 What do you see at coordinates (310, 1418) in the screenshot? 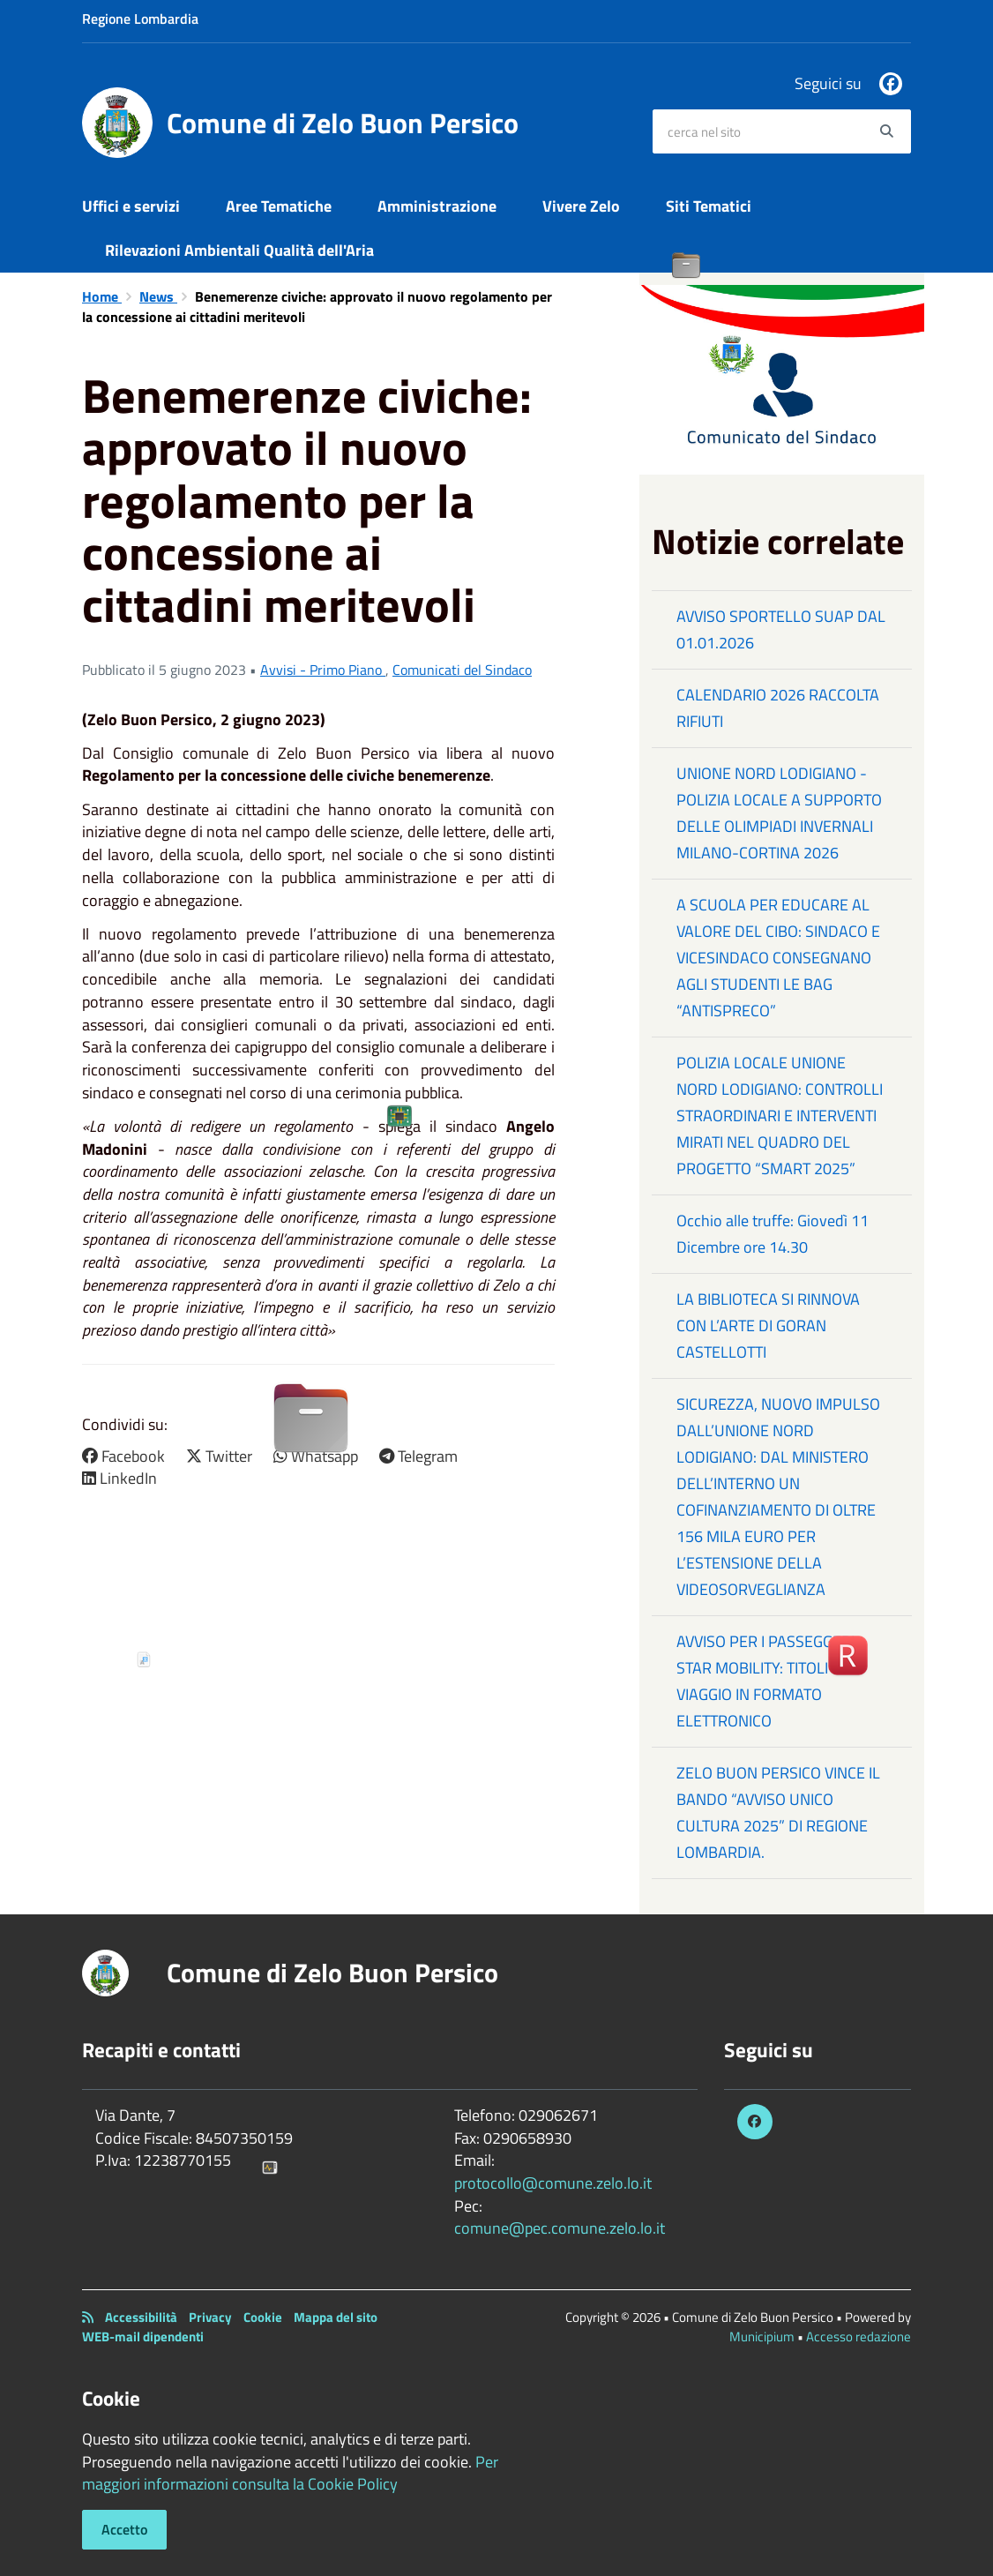
I see `open the file manager application` at bounding box center [310, 1418].